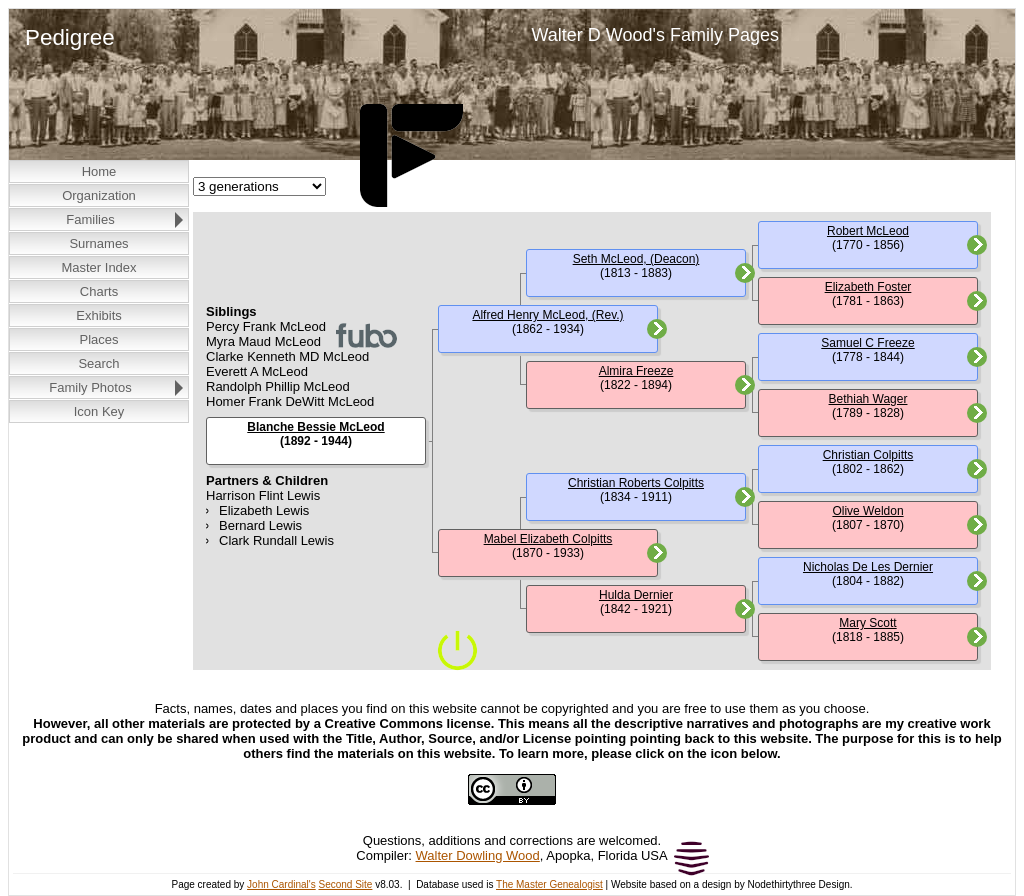 Image resolution: width=1024 pixels, height=896 pixels. I want to click on open the Hive app, so click(691, 858).